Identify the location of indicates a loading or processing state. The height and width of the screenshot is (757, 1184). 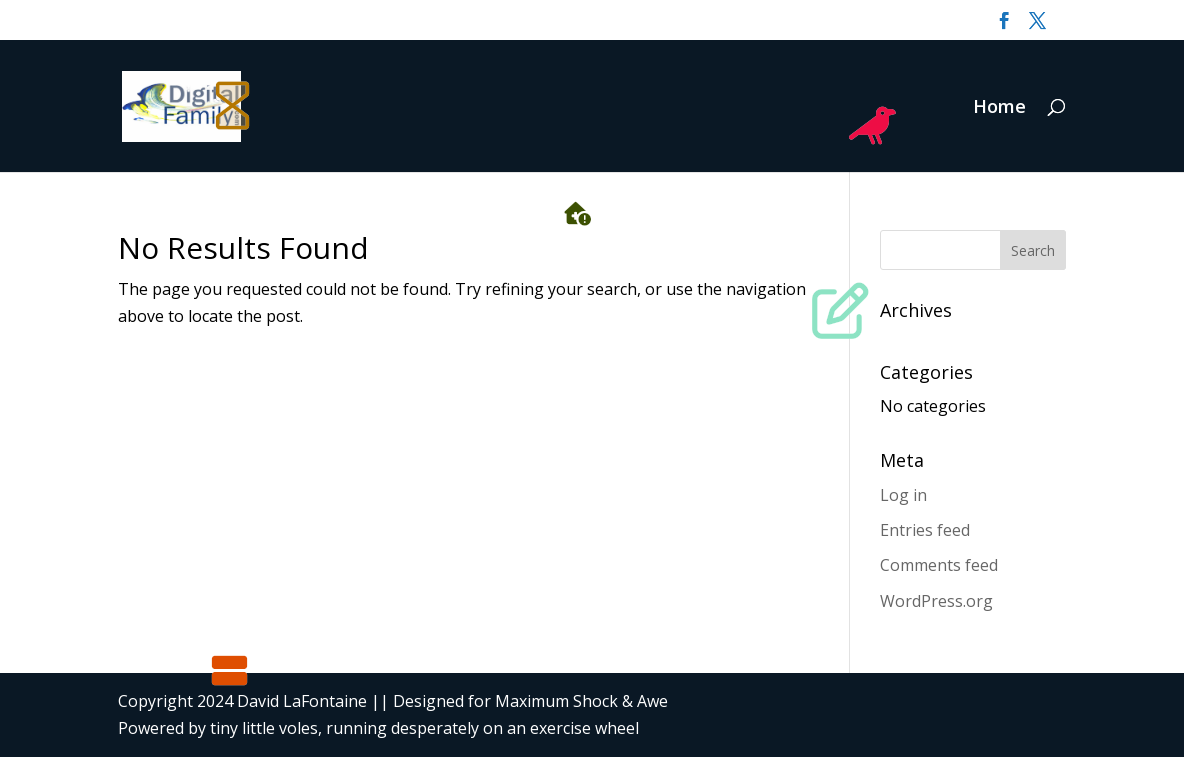
(232, 105).